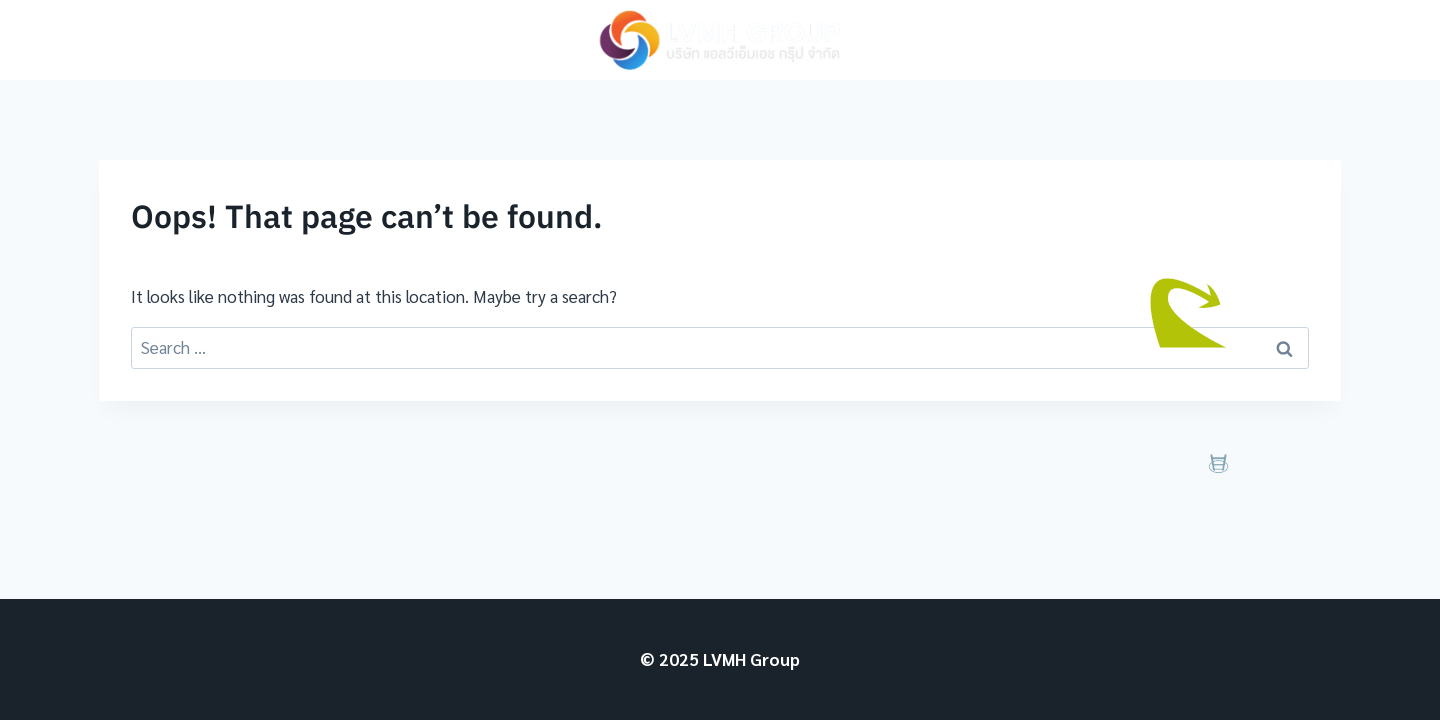 The image size is (1440, 720). What do you see at coordinates (1218, 463) in the screenshot?
I see `access underground level or basement area` at bounding box center [1218, 463].